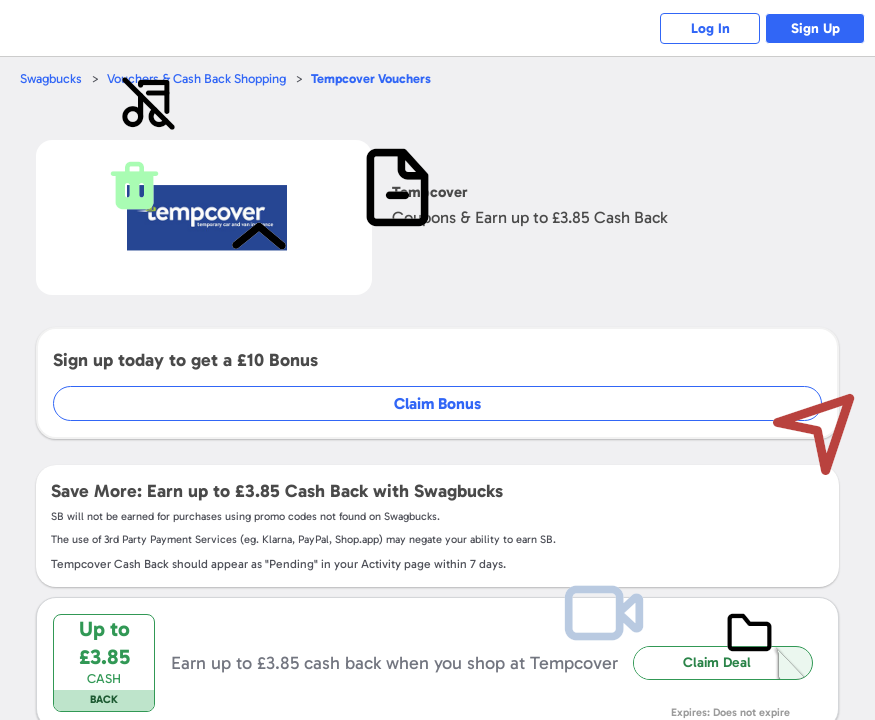 This screenshot has height=720, width=875. Describe the element at coordinates (259, 238) in the screenshot. I see `collapse an expanded section or menu` at that location.